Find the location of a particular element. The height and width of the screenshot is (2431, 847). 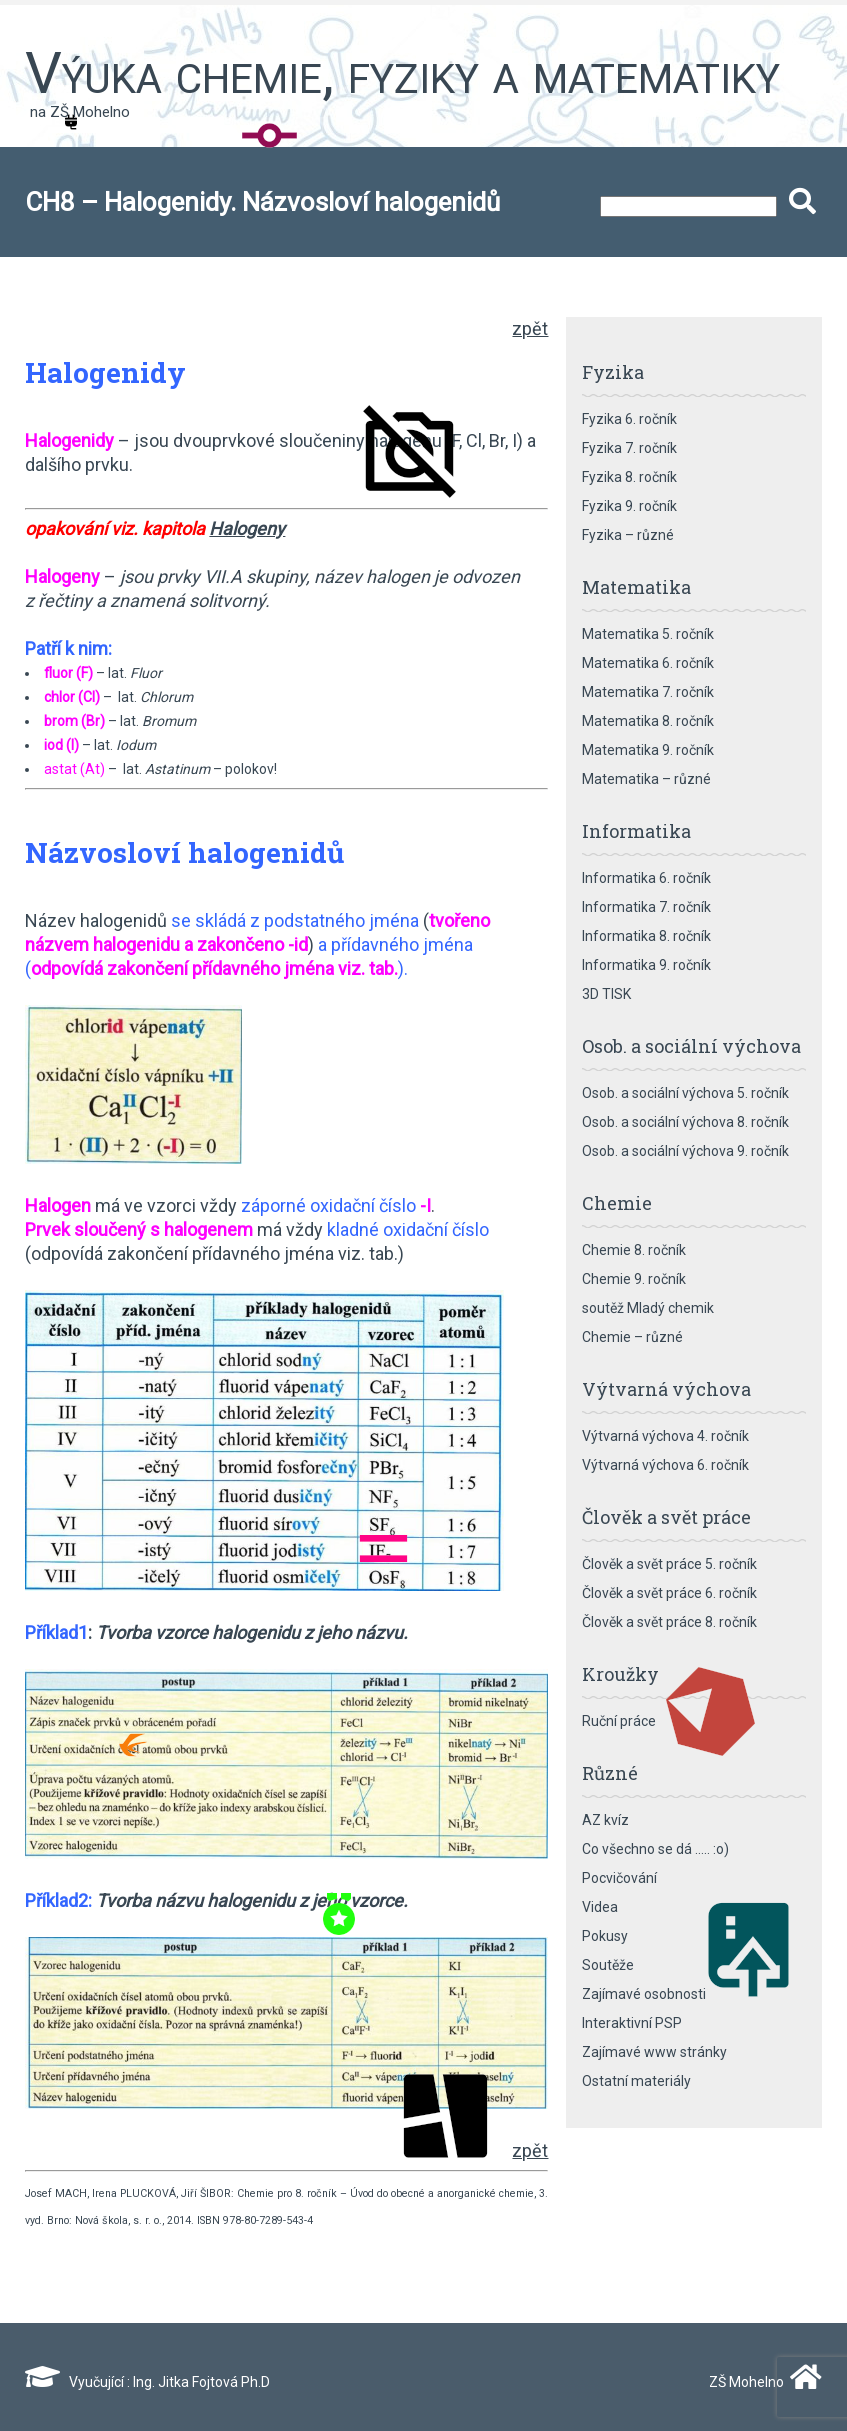

indicates equal or balanced values is located at coordinates (383, 1548).